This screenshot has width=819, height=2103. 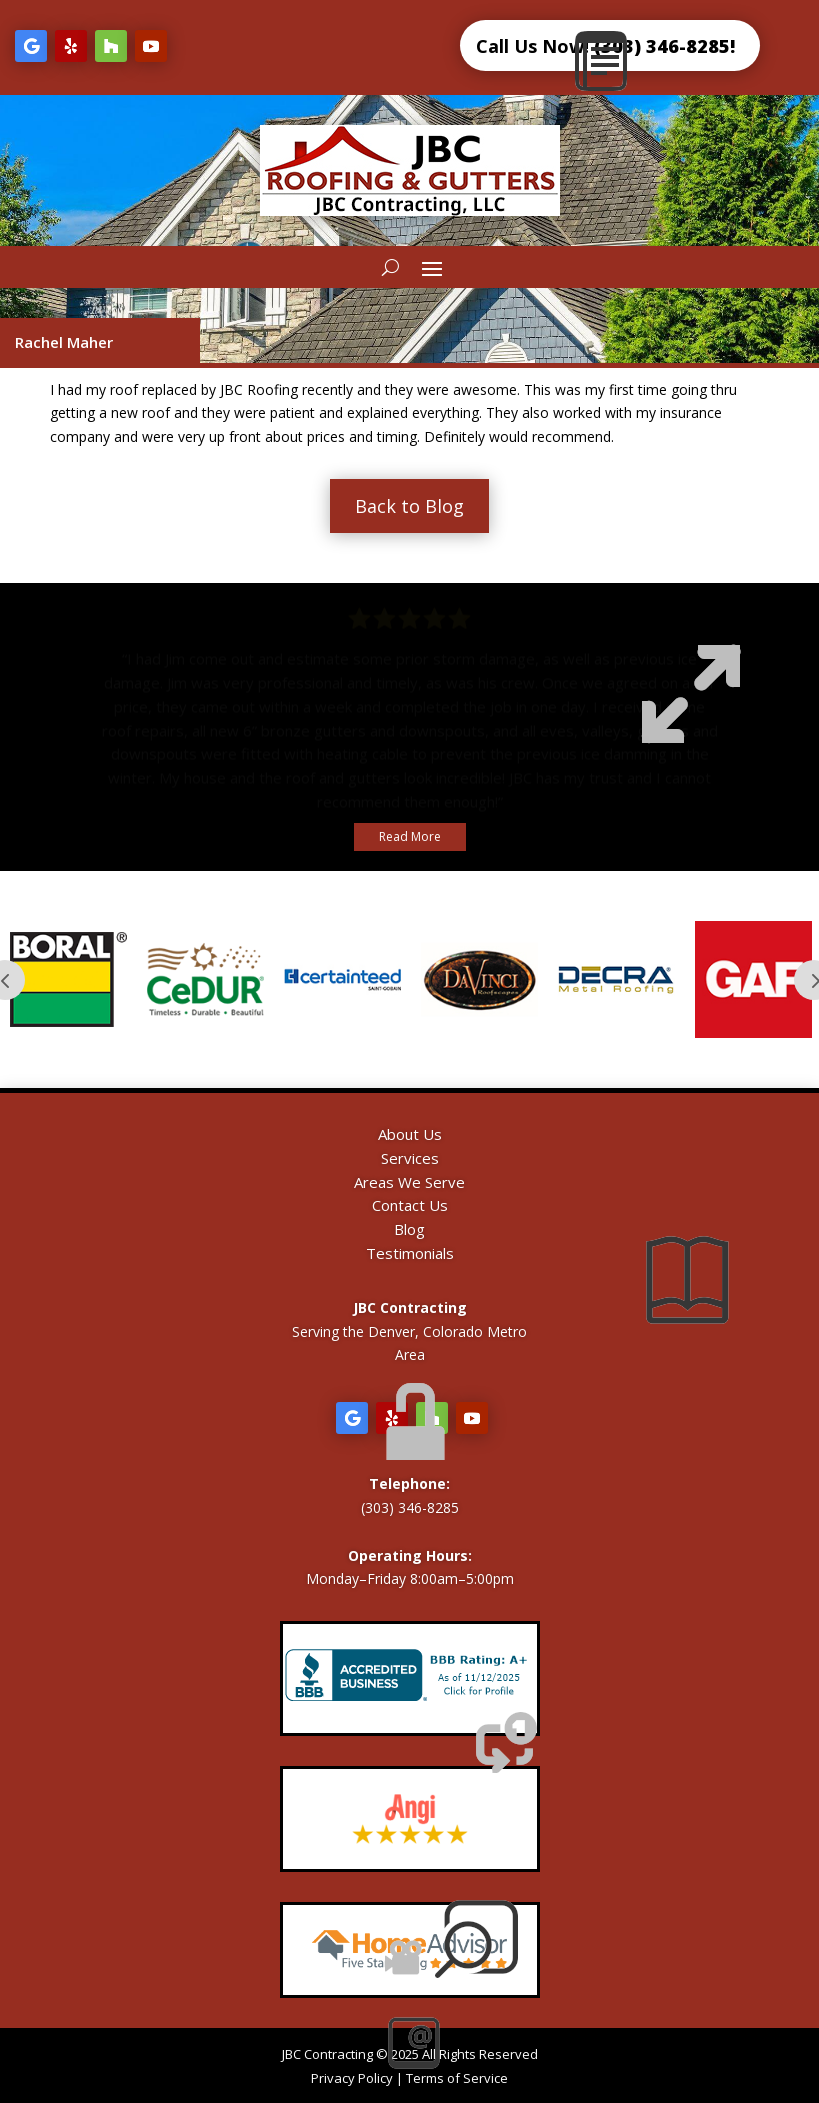 I want to click on open image viewer application, so click(x=476, y=1937).